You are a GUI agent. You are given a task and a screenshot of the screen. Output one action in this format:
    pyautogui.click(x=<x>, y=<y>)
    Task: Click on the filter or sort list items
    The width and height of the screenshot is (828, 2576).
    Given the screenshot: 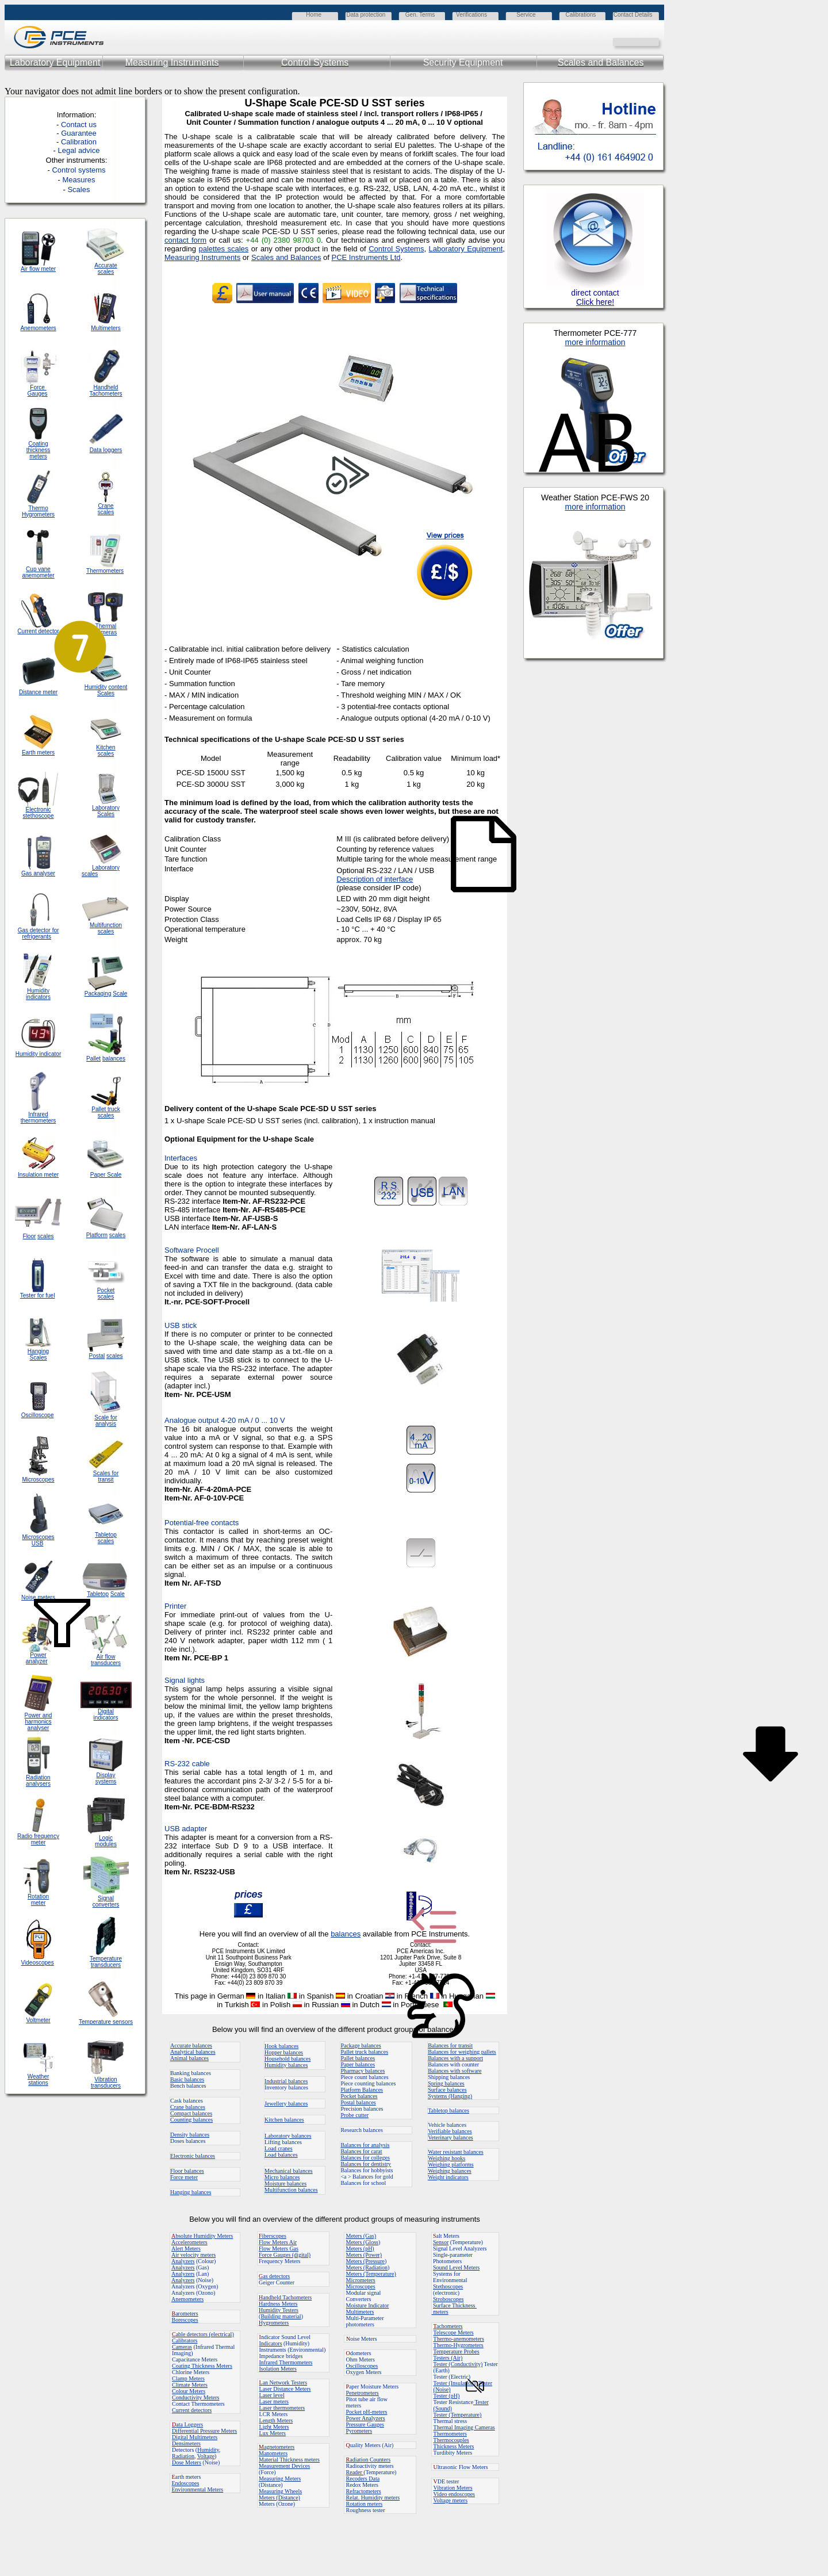 What is the action you would take?
    pyautogui.click(x=62, y=1623)
    